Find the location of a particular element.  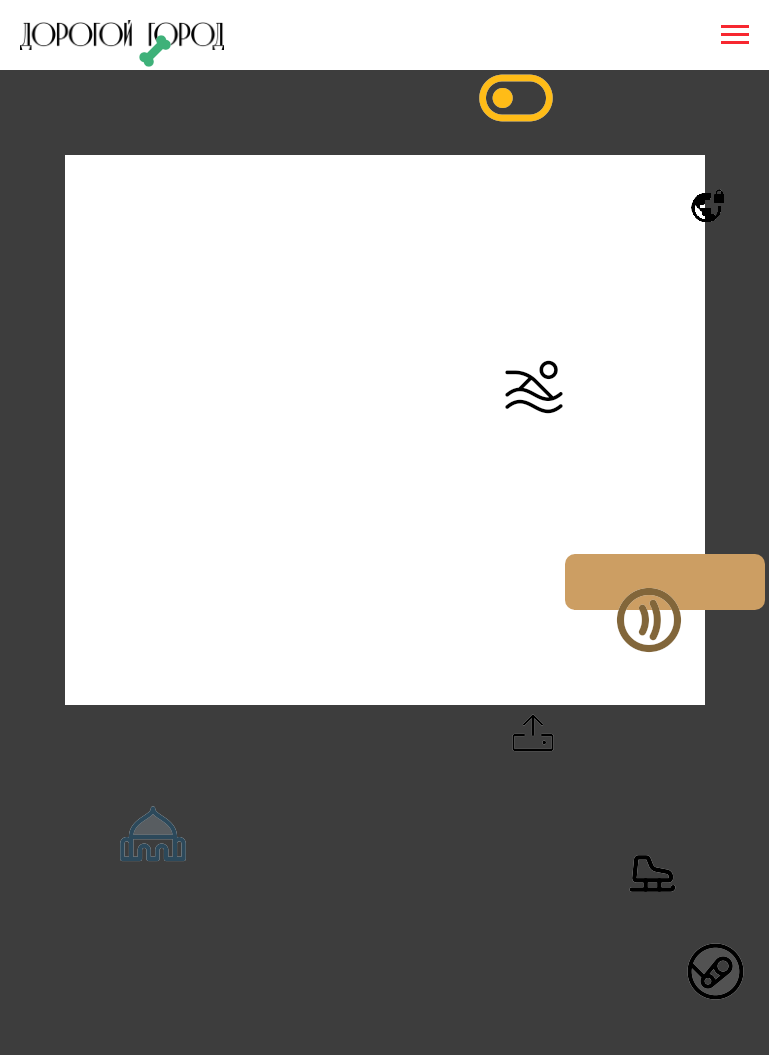

upload a file or document is located at coordinates (533, 735).